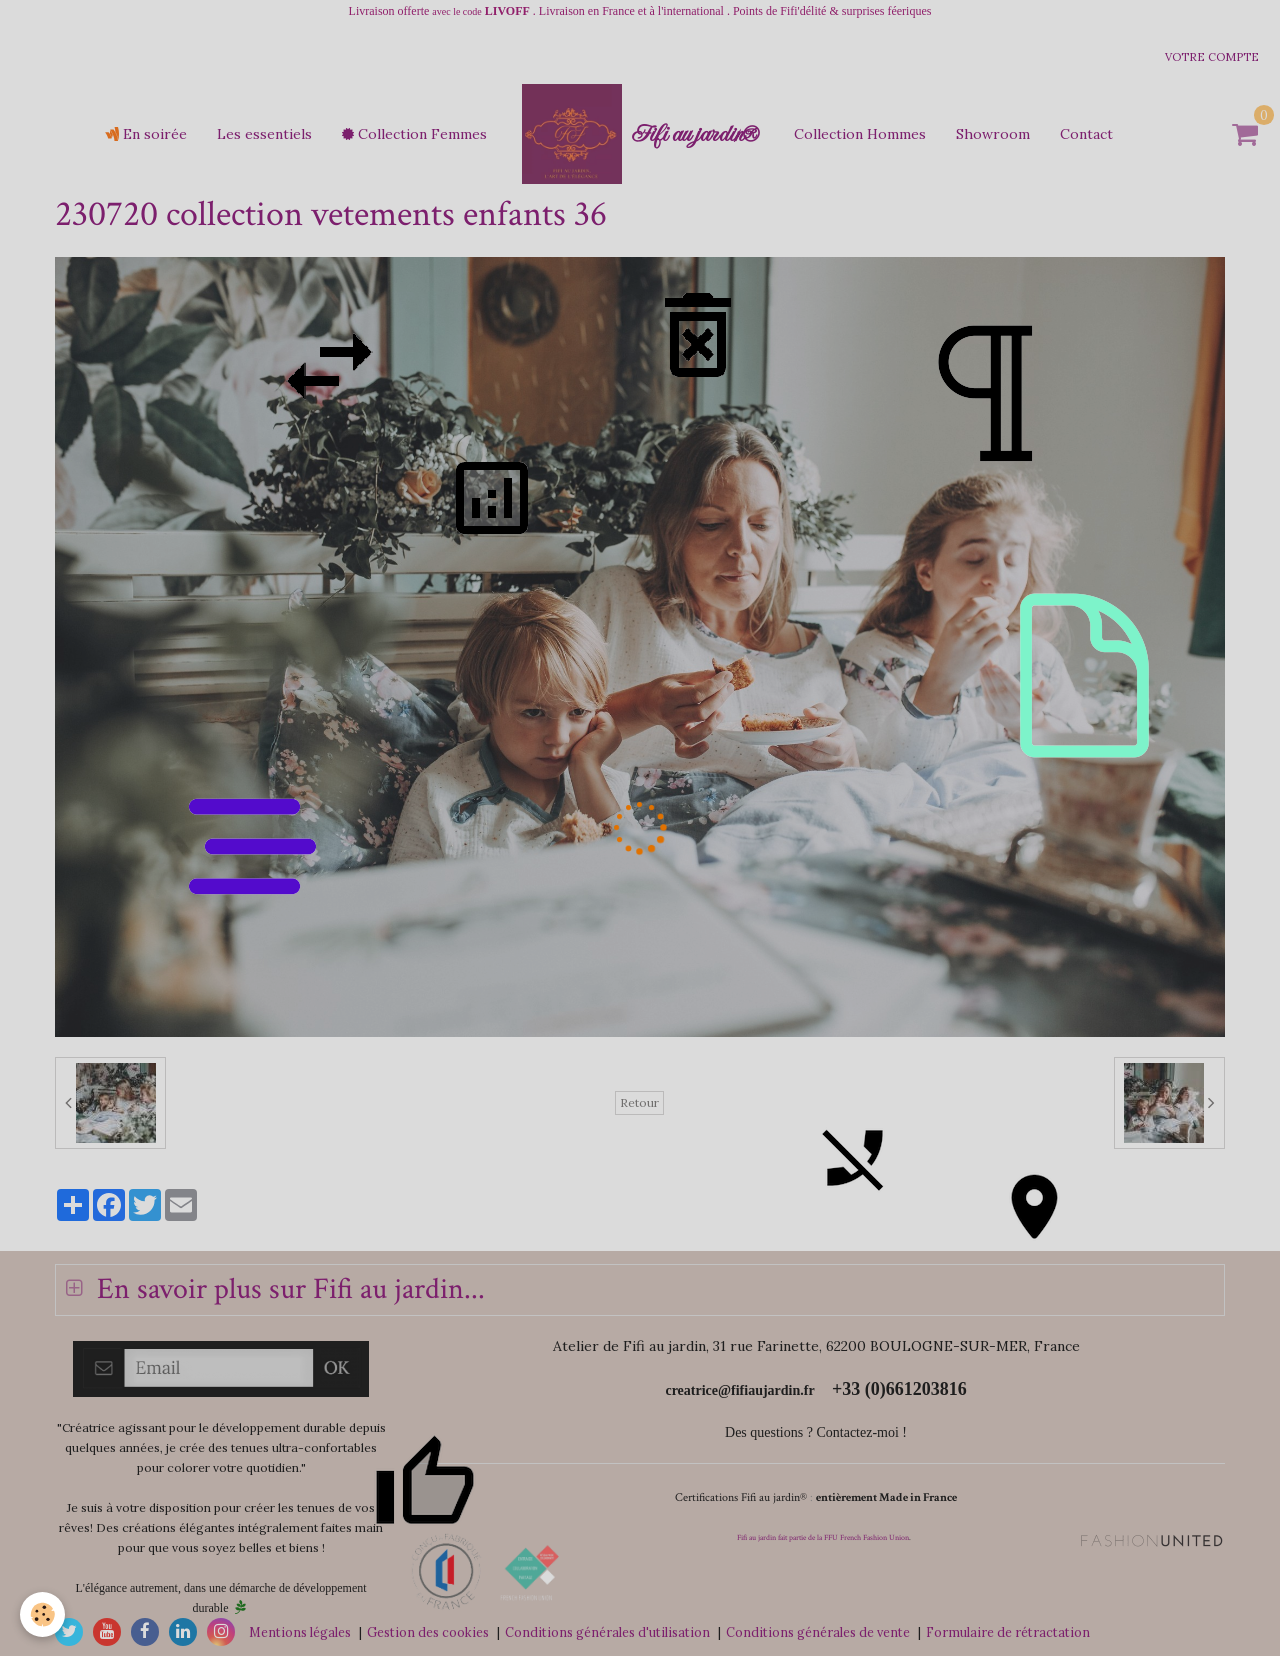 Image resolution: width=1280 pixels, height=1656 pixels. I want to click on view document, so click(1084, 675).